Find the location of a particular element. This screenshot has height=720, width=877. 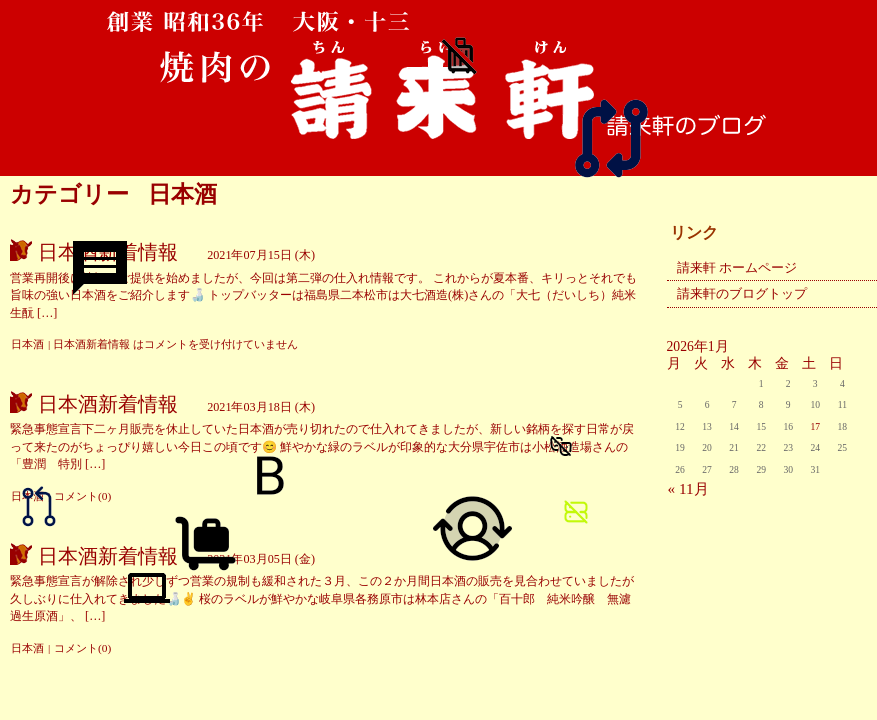

access baggage or luggage services is located at coordinates (205, 543).